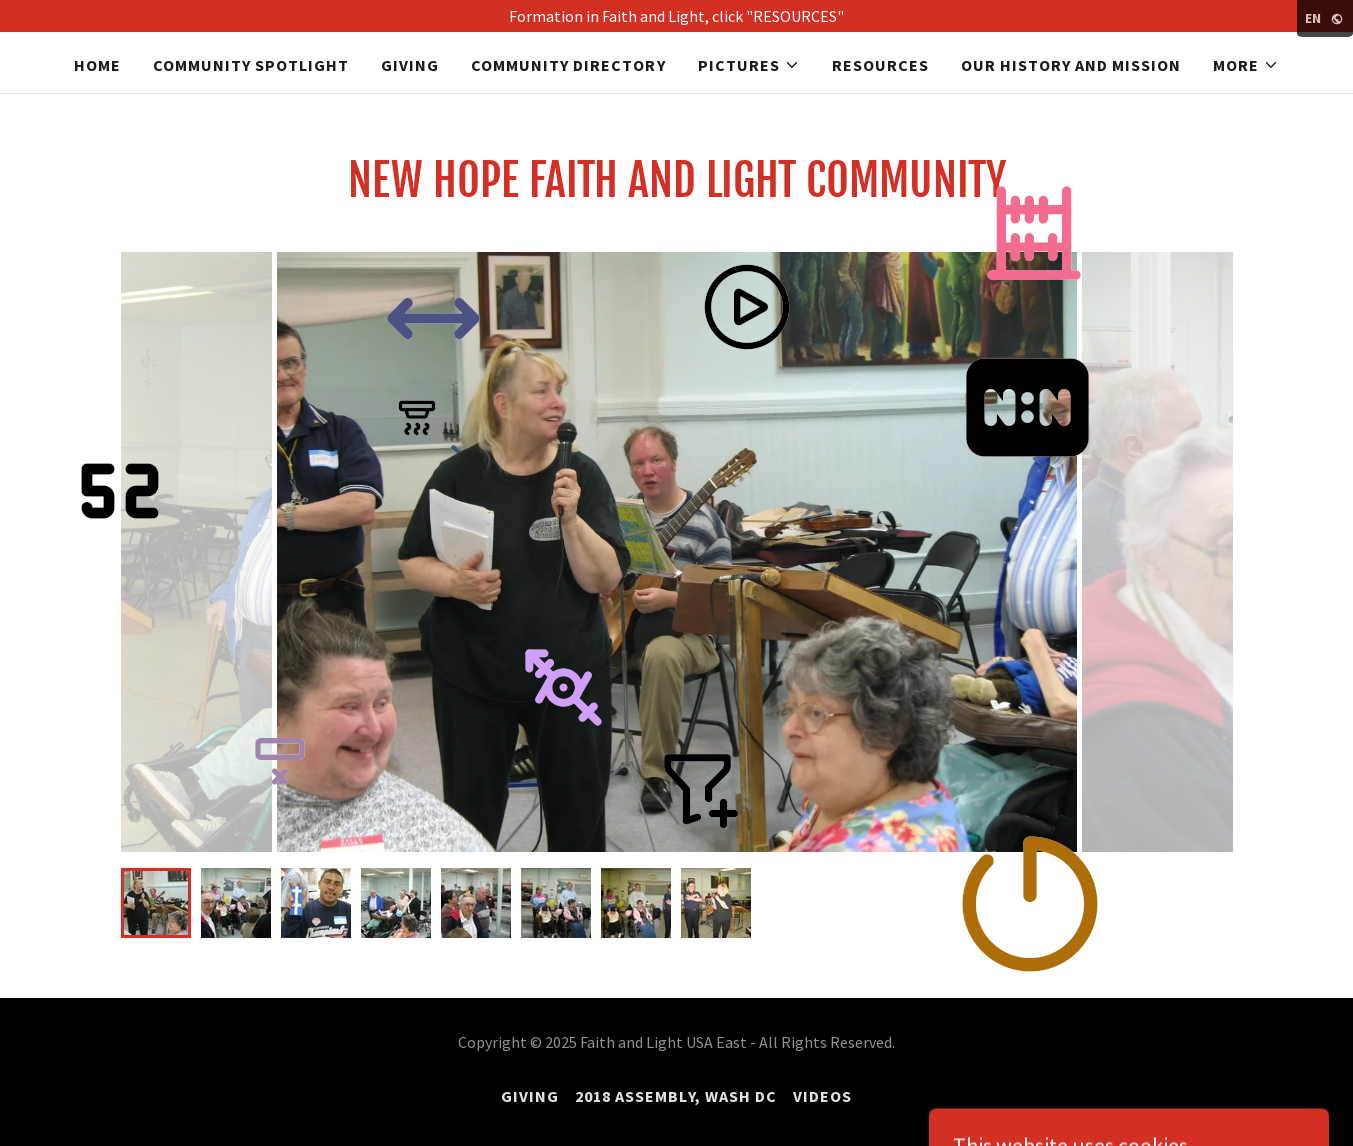 This screenshot has width=1353, height=1146. I want to click on indicates item number 52 in a list or sequence, so click(120, 491).